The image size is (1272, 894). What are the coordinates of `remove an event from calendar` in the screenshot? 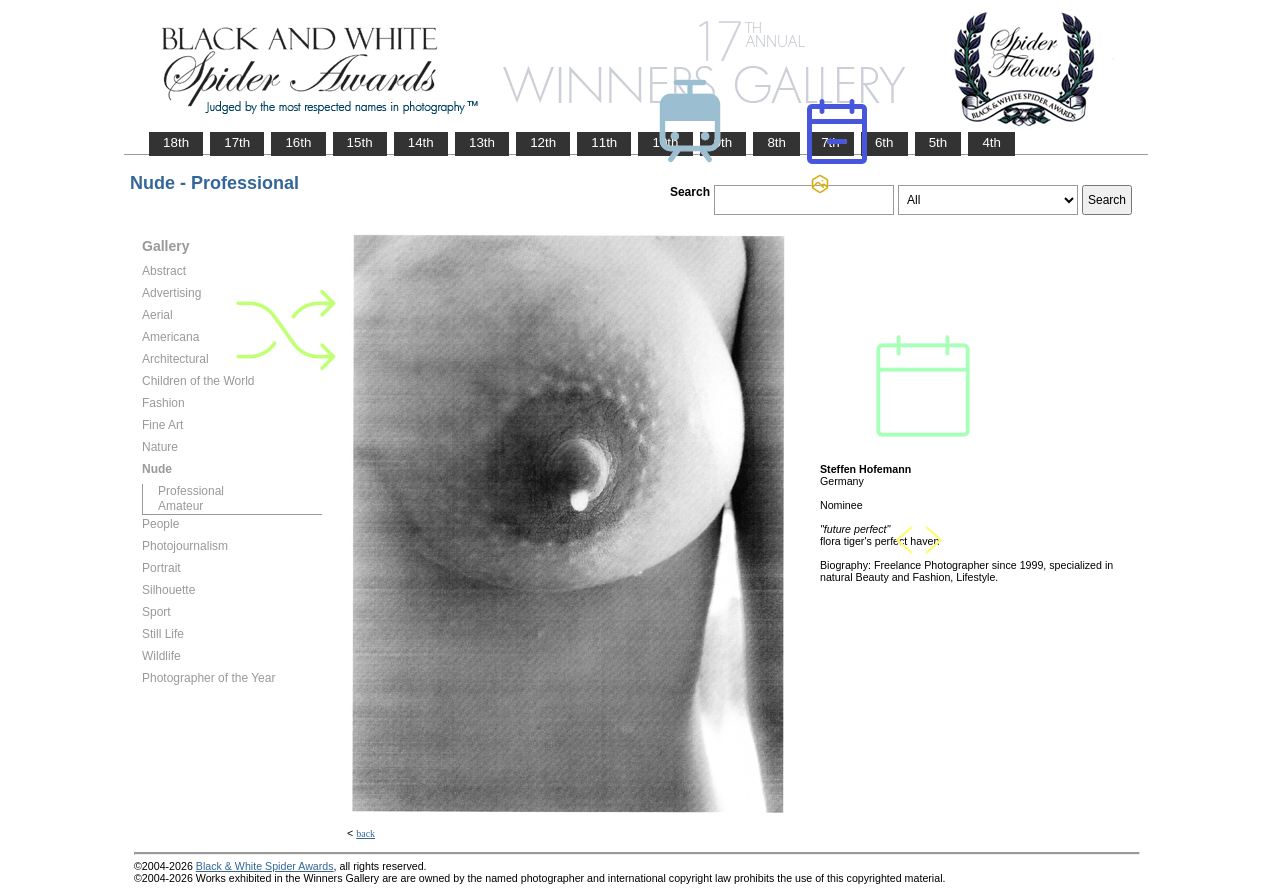 It's located at (837, 134).